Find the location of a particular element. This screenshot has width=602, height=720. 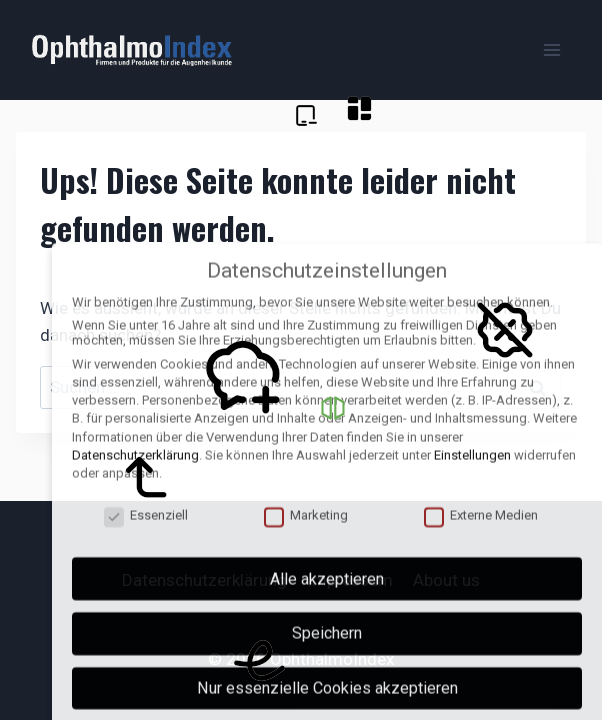

MetaBrainz logo is located at coordinates (333, 408).